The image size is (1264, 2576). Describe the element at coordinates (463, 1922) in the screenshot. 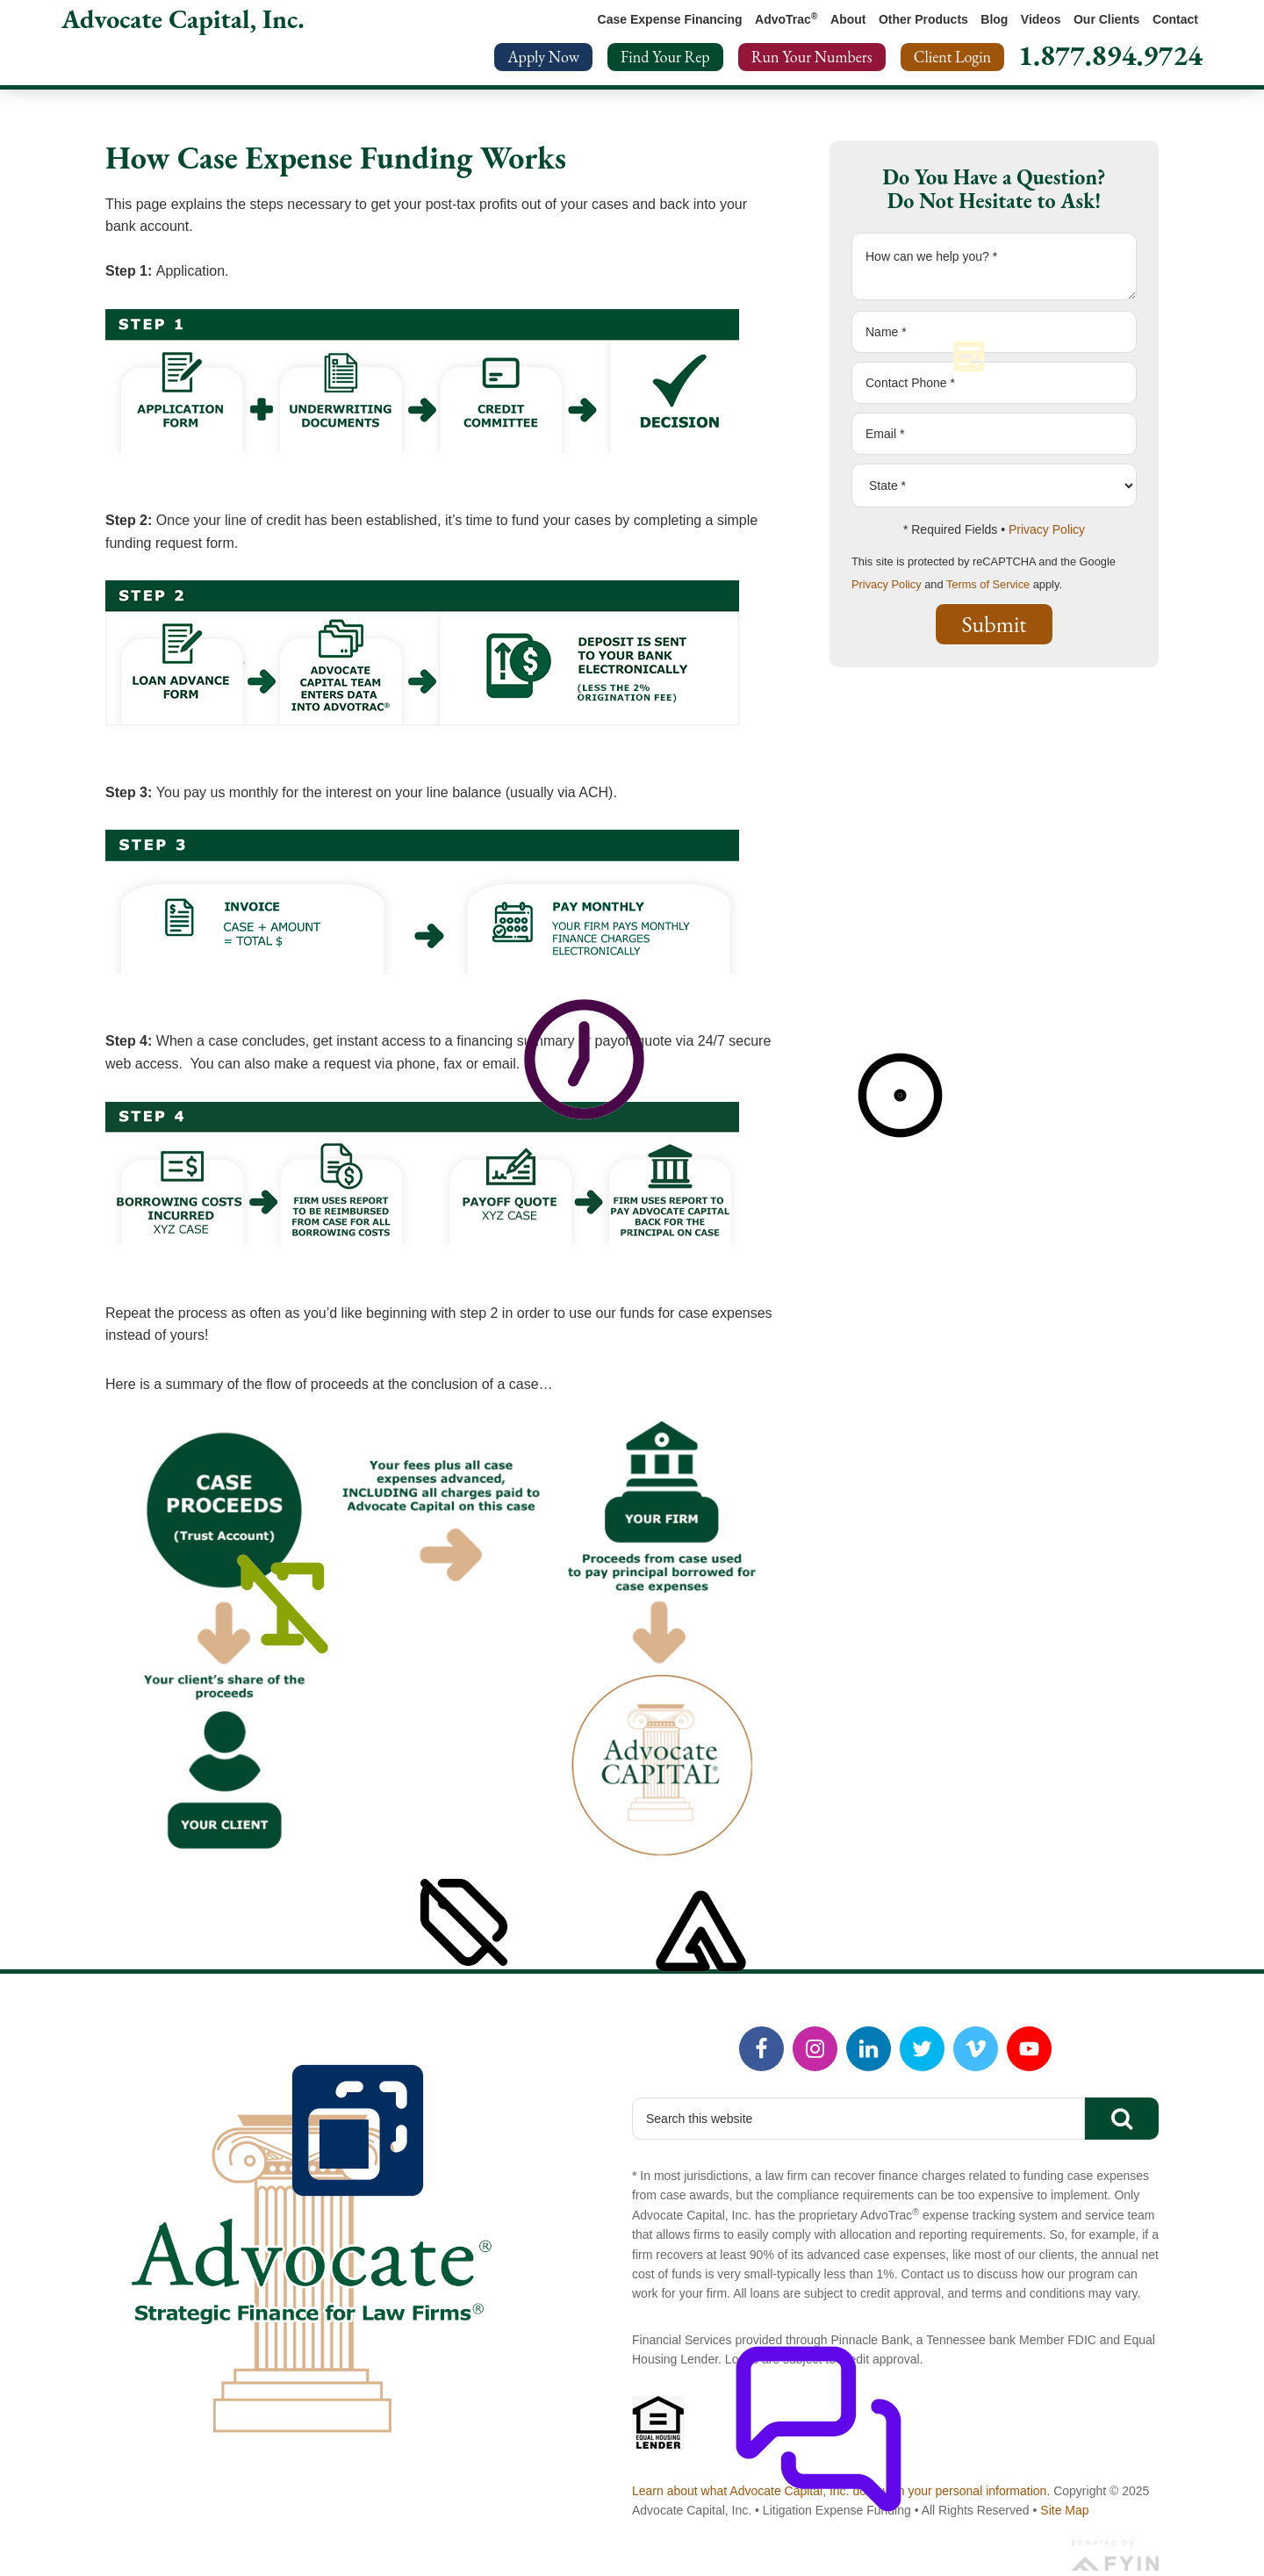

I see `remove a tag or label` at that location.